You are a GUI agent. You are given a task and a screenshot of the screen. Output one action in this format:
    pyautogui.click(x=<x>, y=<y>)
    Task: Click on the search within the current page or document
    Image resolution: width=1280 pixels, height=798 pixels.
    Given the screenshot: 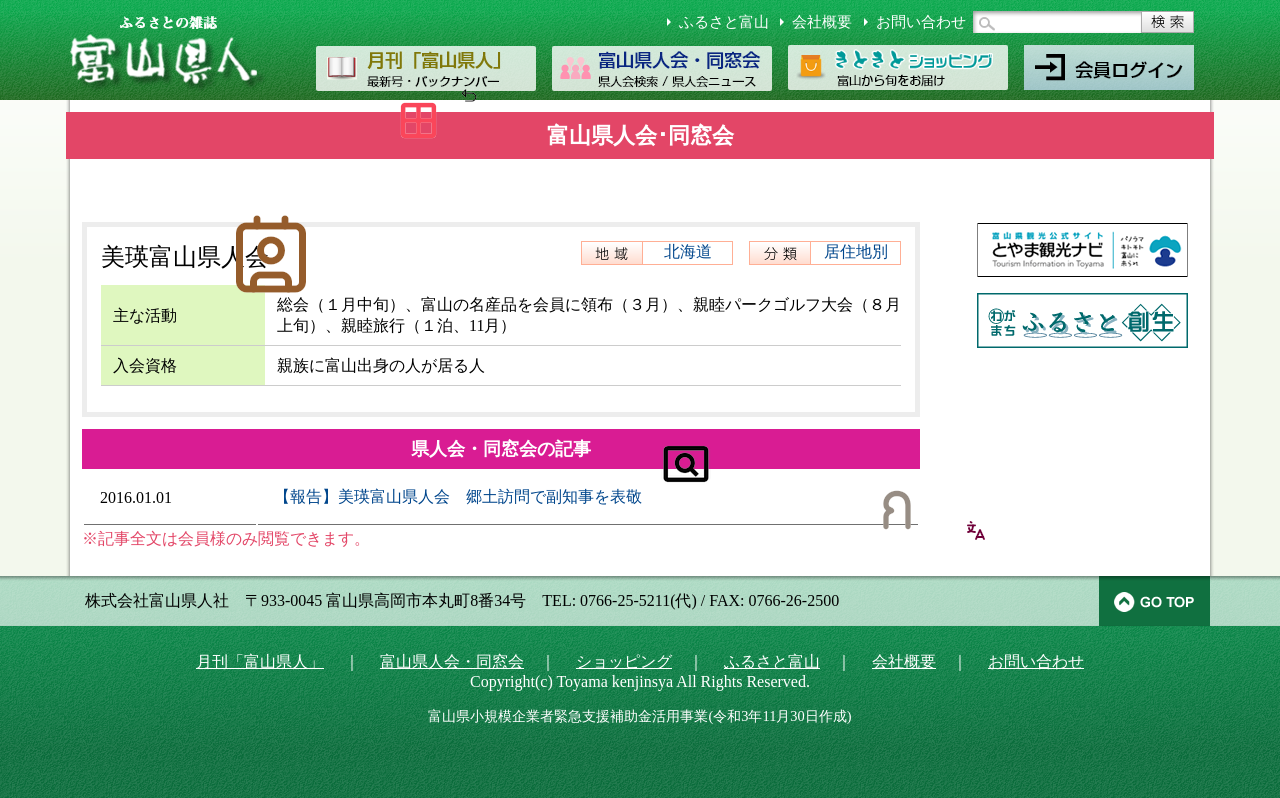 What is the action you would take?
    pyautogui.click(x=686, y=464)
    